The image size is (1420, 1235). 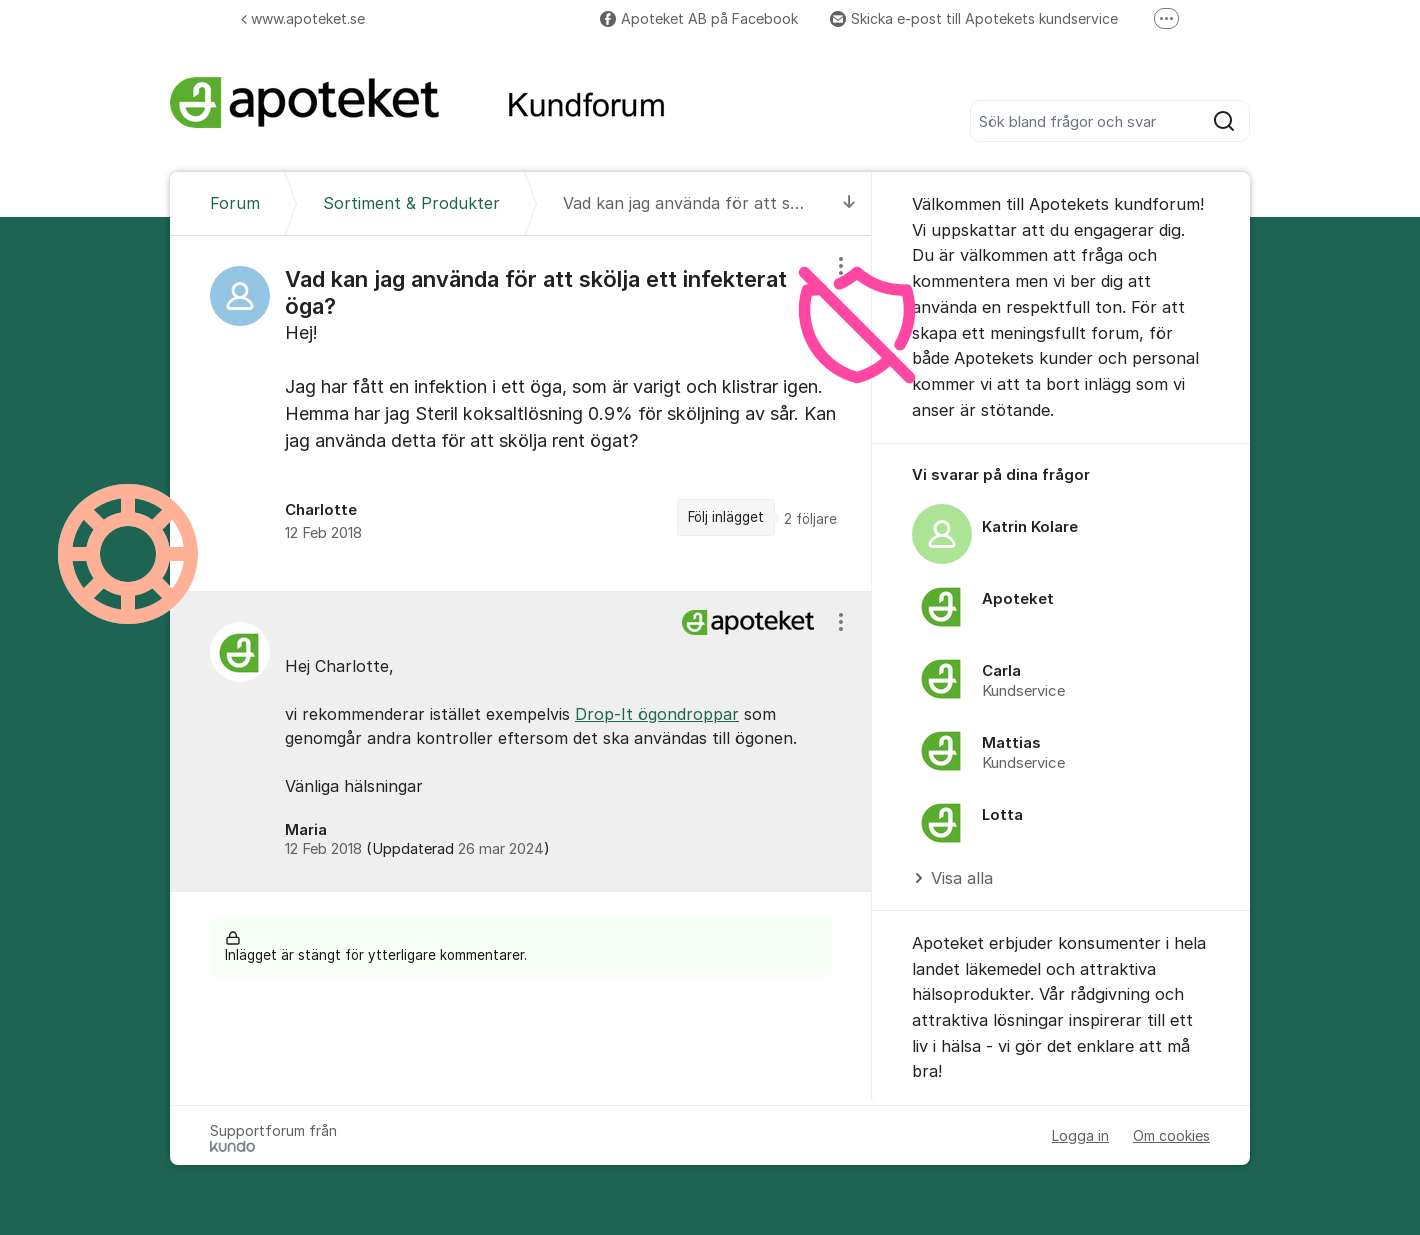 What do you see at coordinates (128, 554) in the screenshot?
I see `access casino or gambling games` at bounding box center [128, 554].